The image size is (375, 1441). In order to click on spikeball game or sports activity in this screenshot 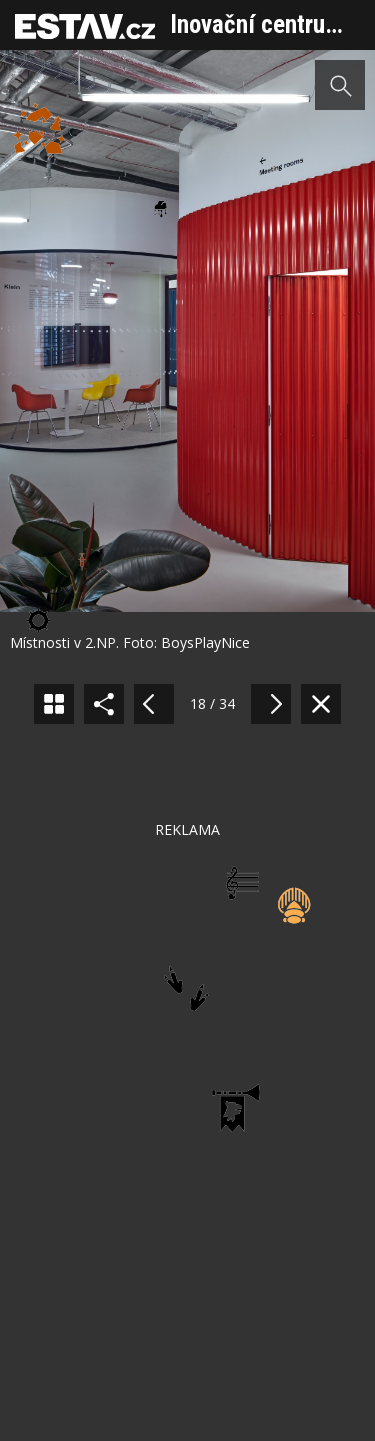, I will do `click(38, 620)`.